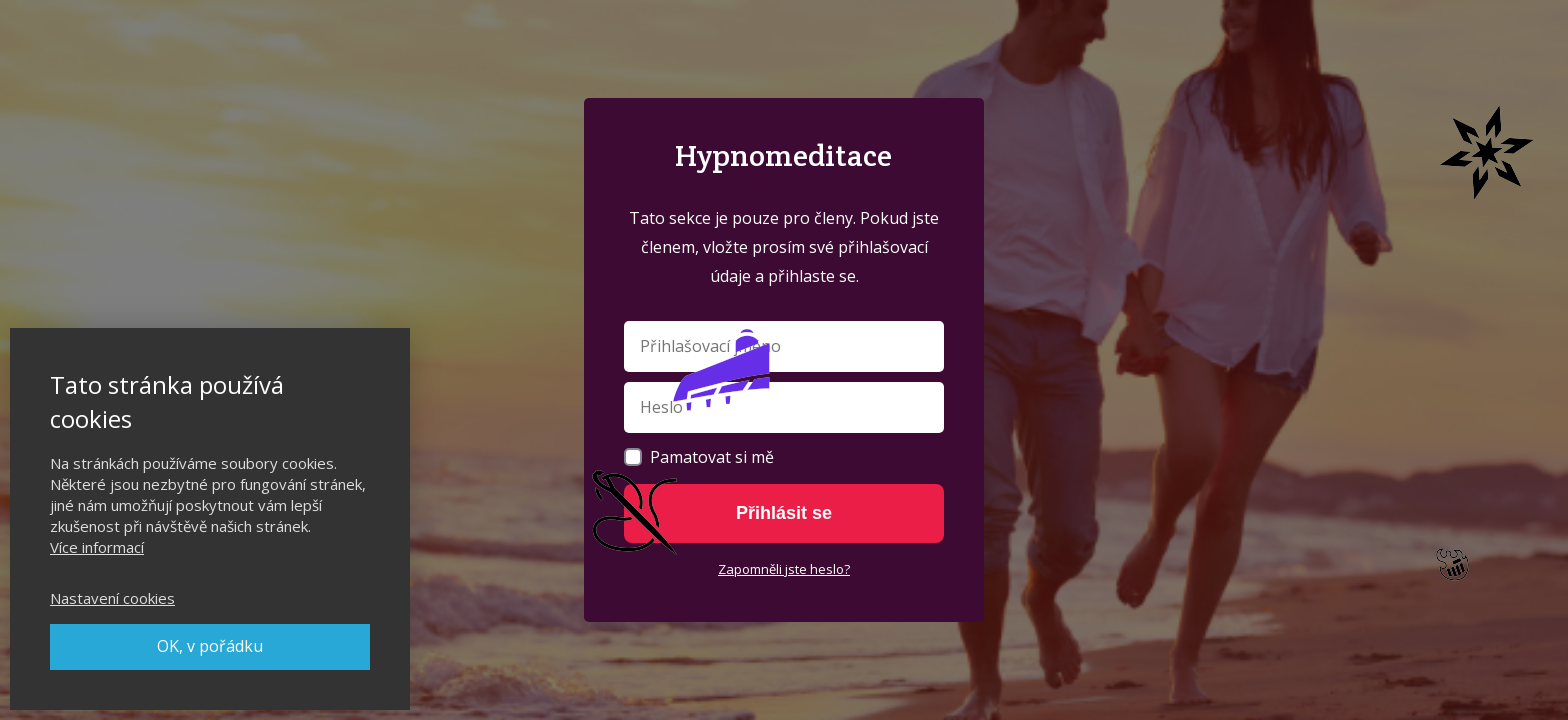  I want to click on mark item as favorite, so click(1486, 152).